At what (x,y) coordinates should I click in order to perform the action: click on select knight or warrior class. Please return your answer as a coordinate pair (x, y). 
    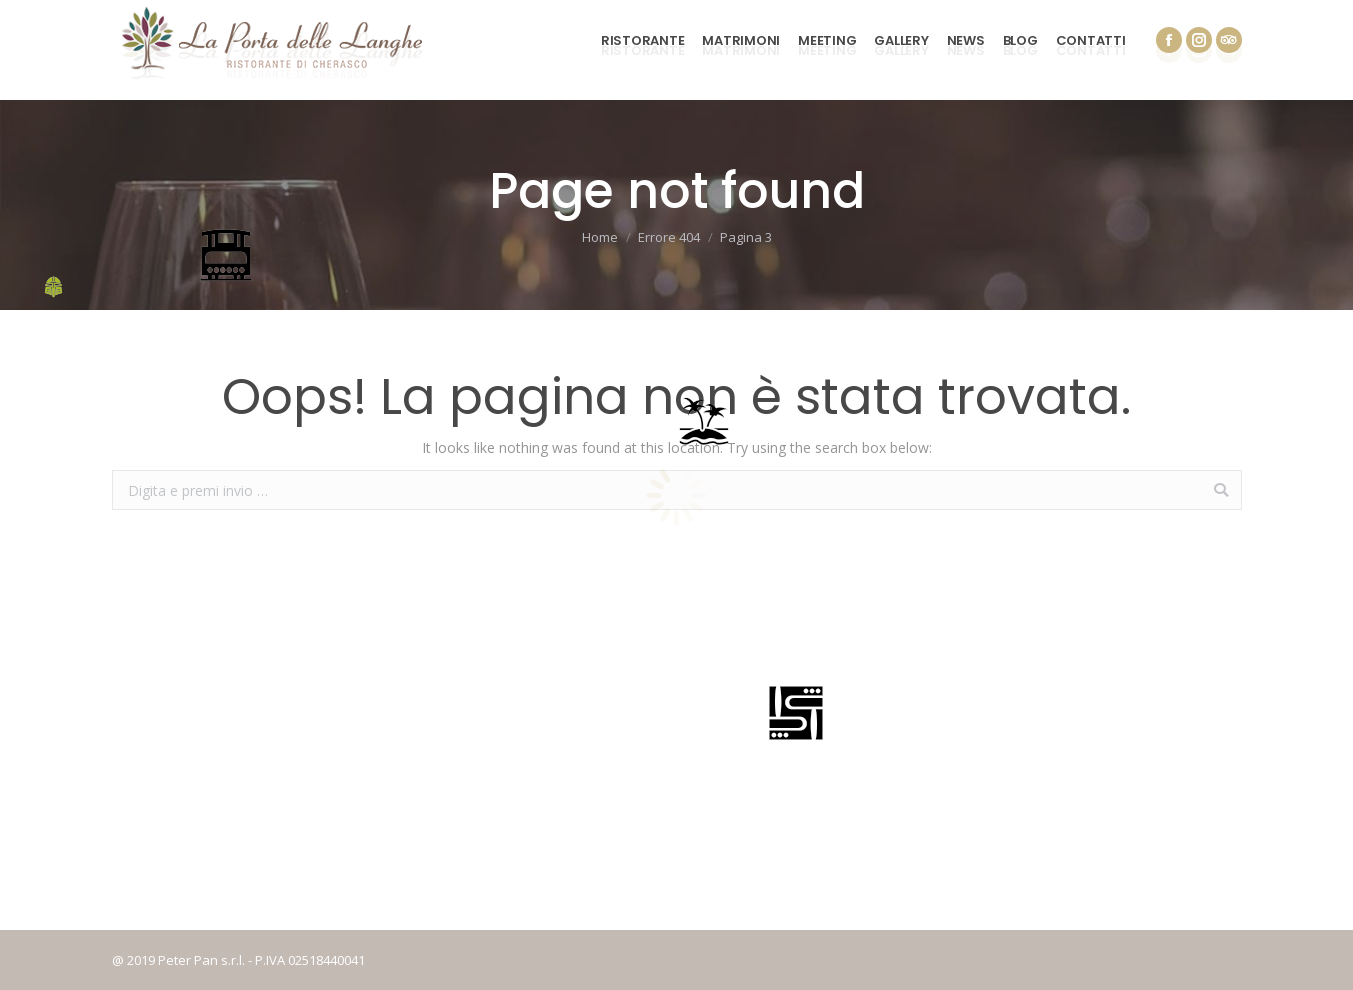
    Looking at the image, I should click on (53, 286).